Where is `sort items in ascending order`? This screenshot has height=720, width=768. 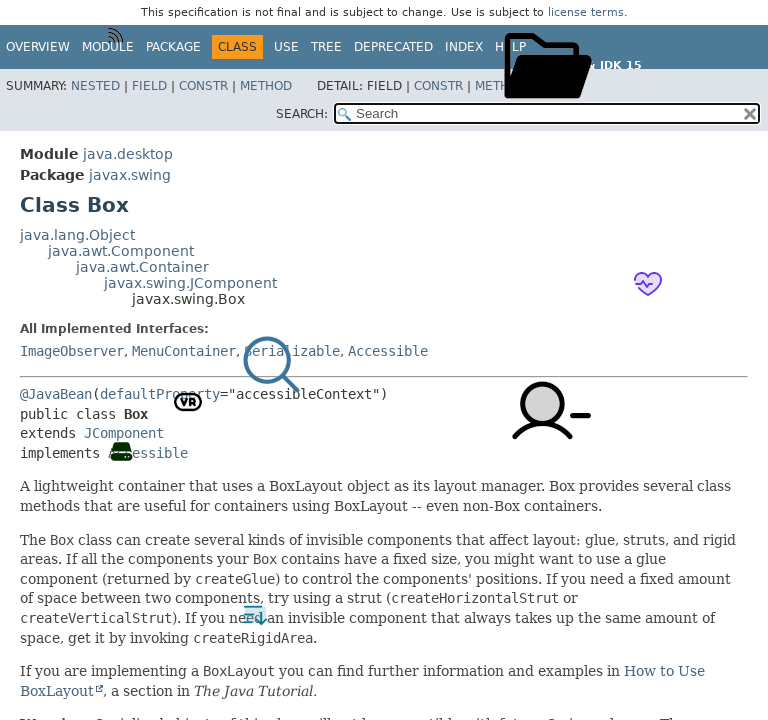 sort items in ascending order is located at coordinates (254, 614).